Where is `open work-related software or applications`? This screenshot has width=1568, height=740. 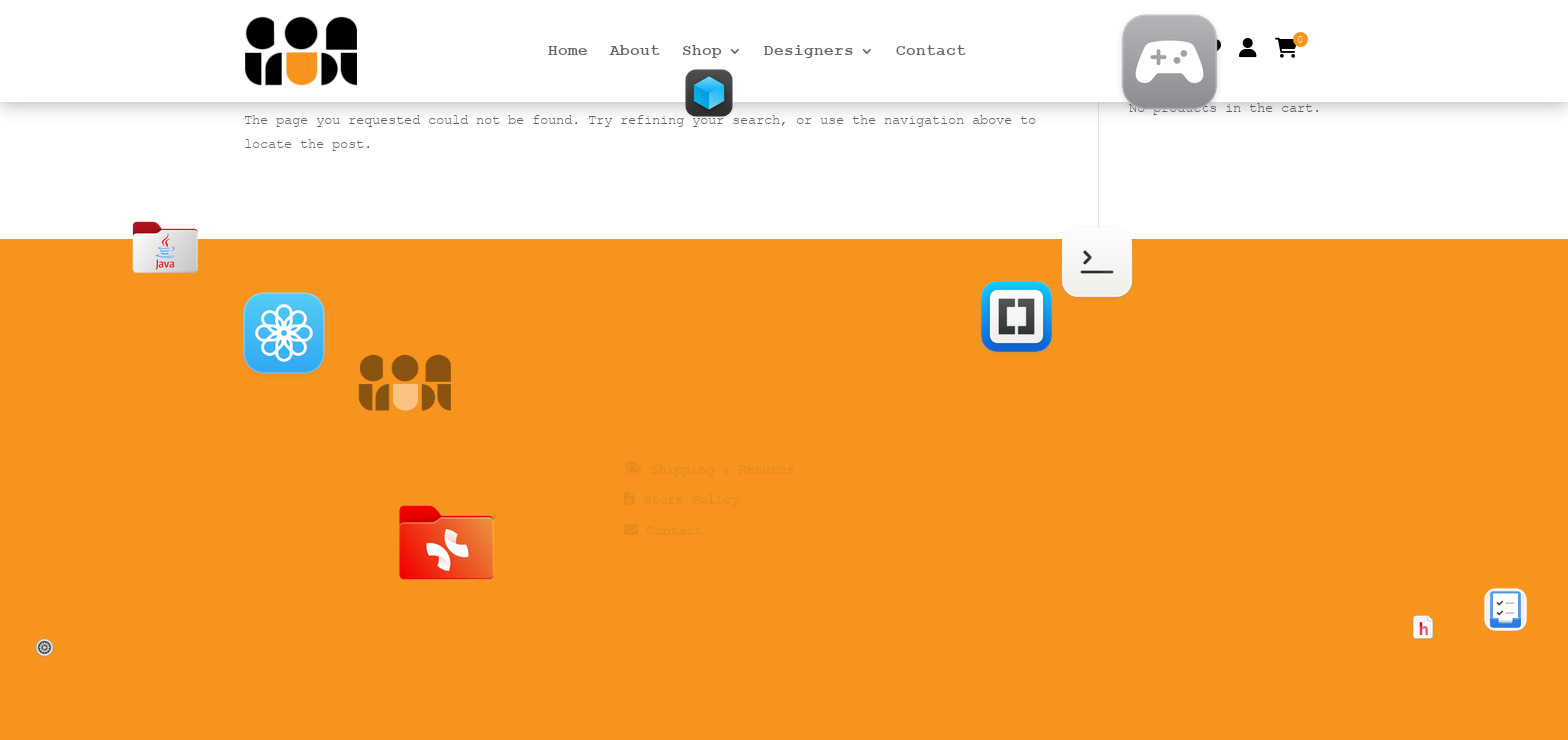 open work-related software or applications is located at coordinates (1505, 609).